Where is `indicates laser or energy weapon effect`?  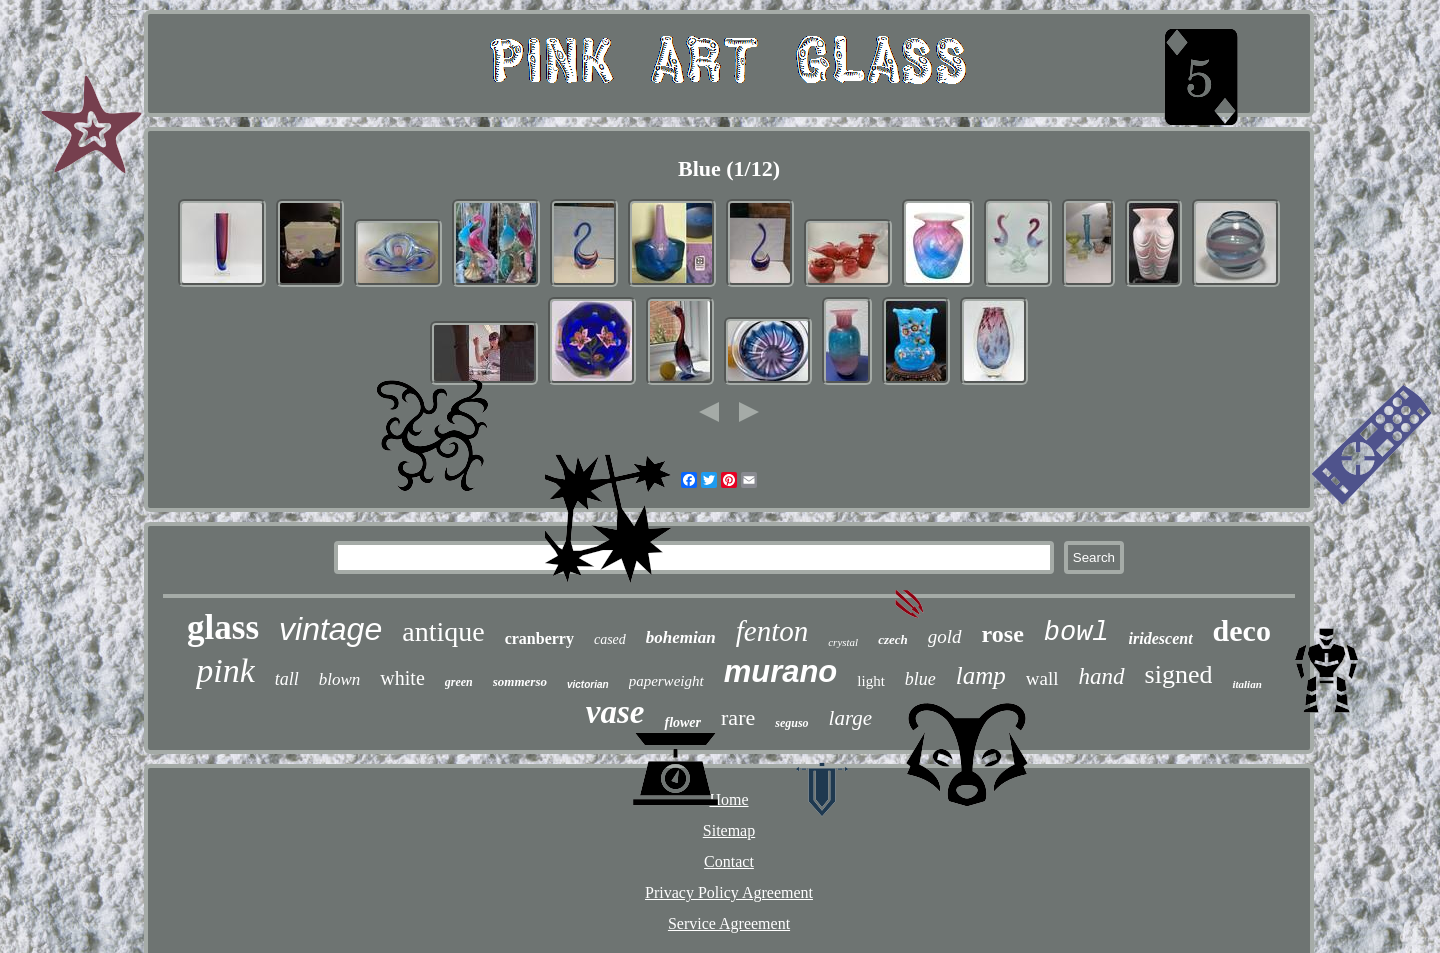
indicates laser or energy weapon effect is located at coordinates (609, 519).